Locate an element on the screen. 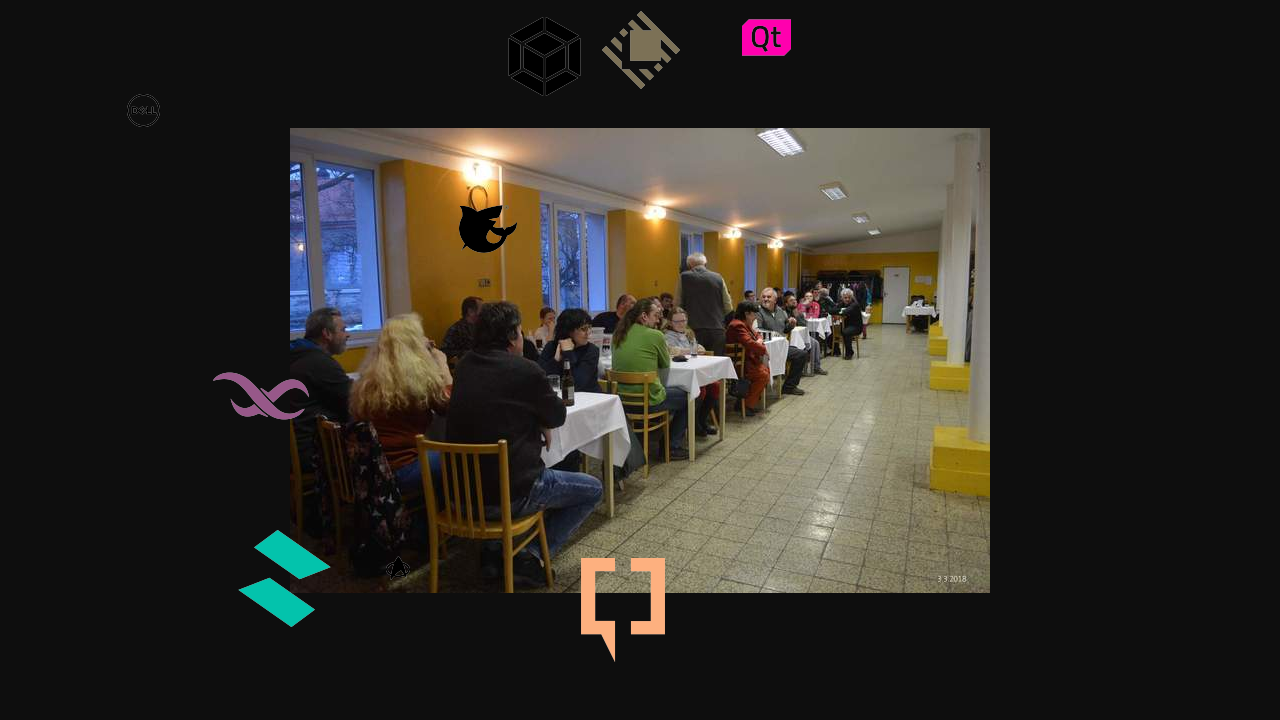  nanostores library logo is located at coordinates (284, 578).